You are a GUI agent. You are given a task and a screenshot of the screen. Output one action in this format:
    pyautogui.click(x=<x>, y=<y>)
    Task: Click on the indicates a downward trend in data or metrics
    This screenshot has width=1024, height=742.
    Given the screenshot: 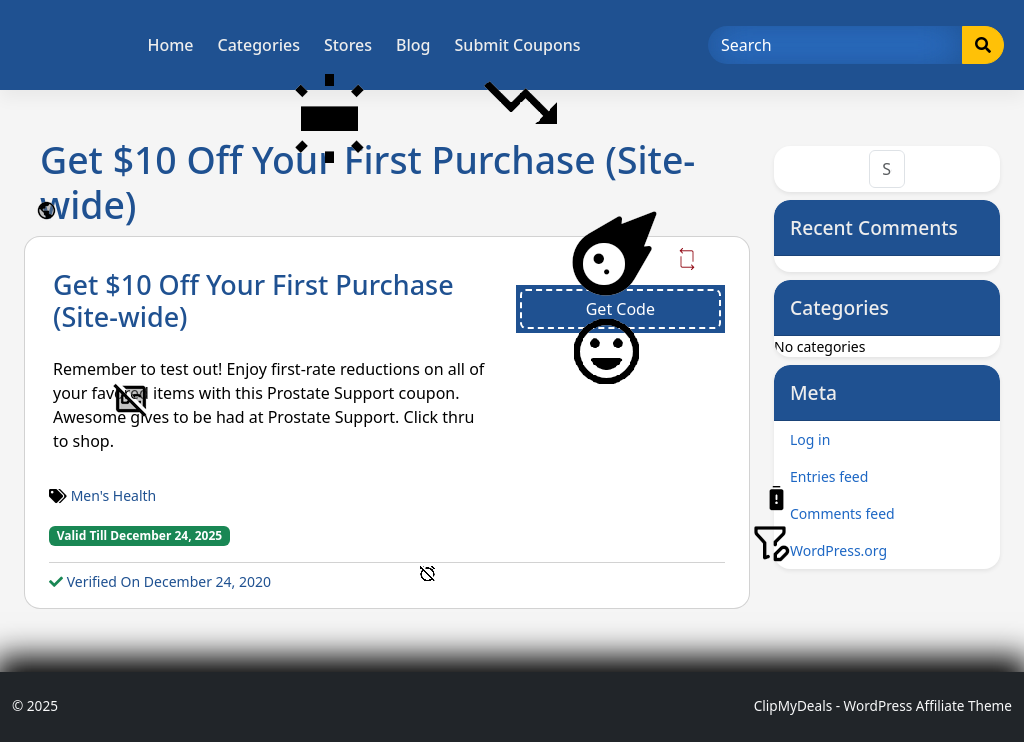 What is the action you would take?
    pyautogui.click(x=520, y=102)
    